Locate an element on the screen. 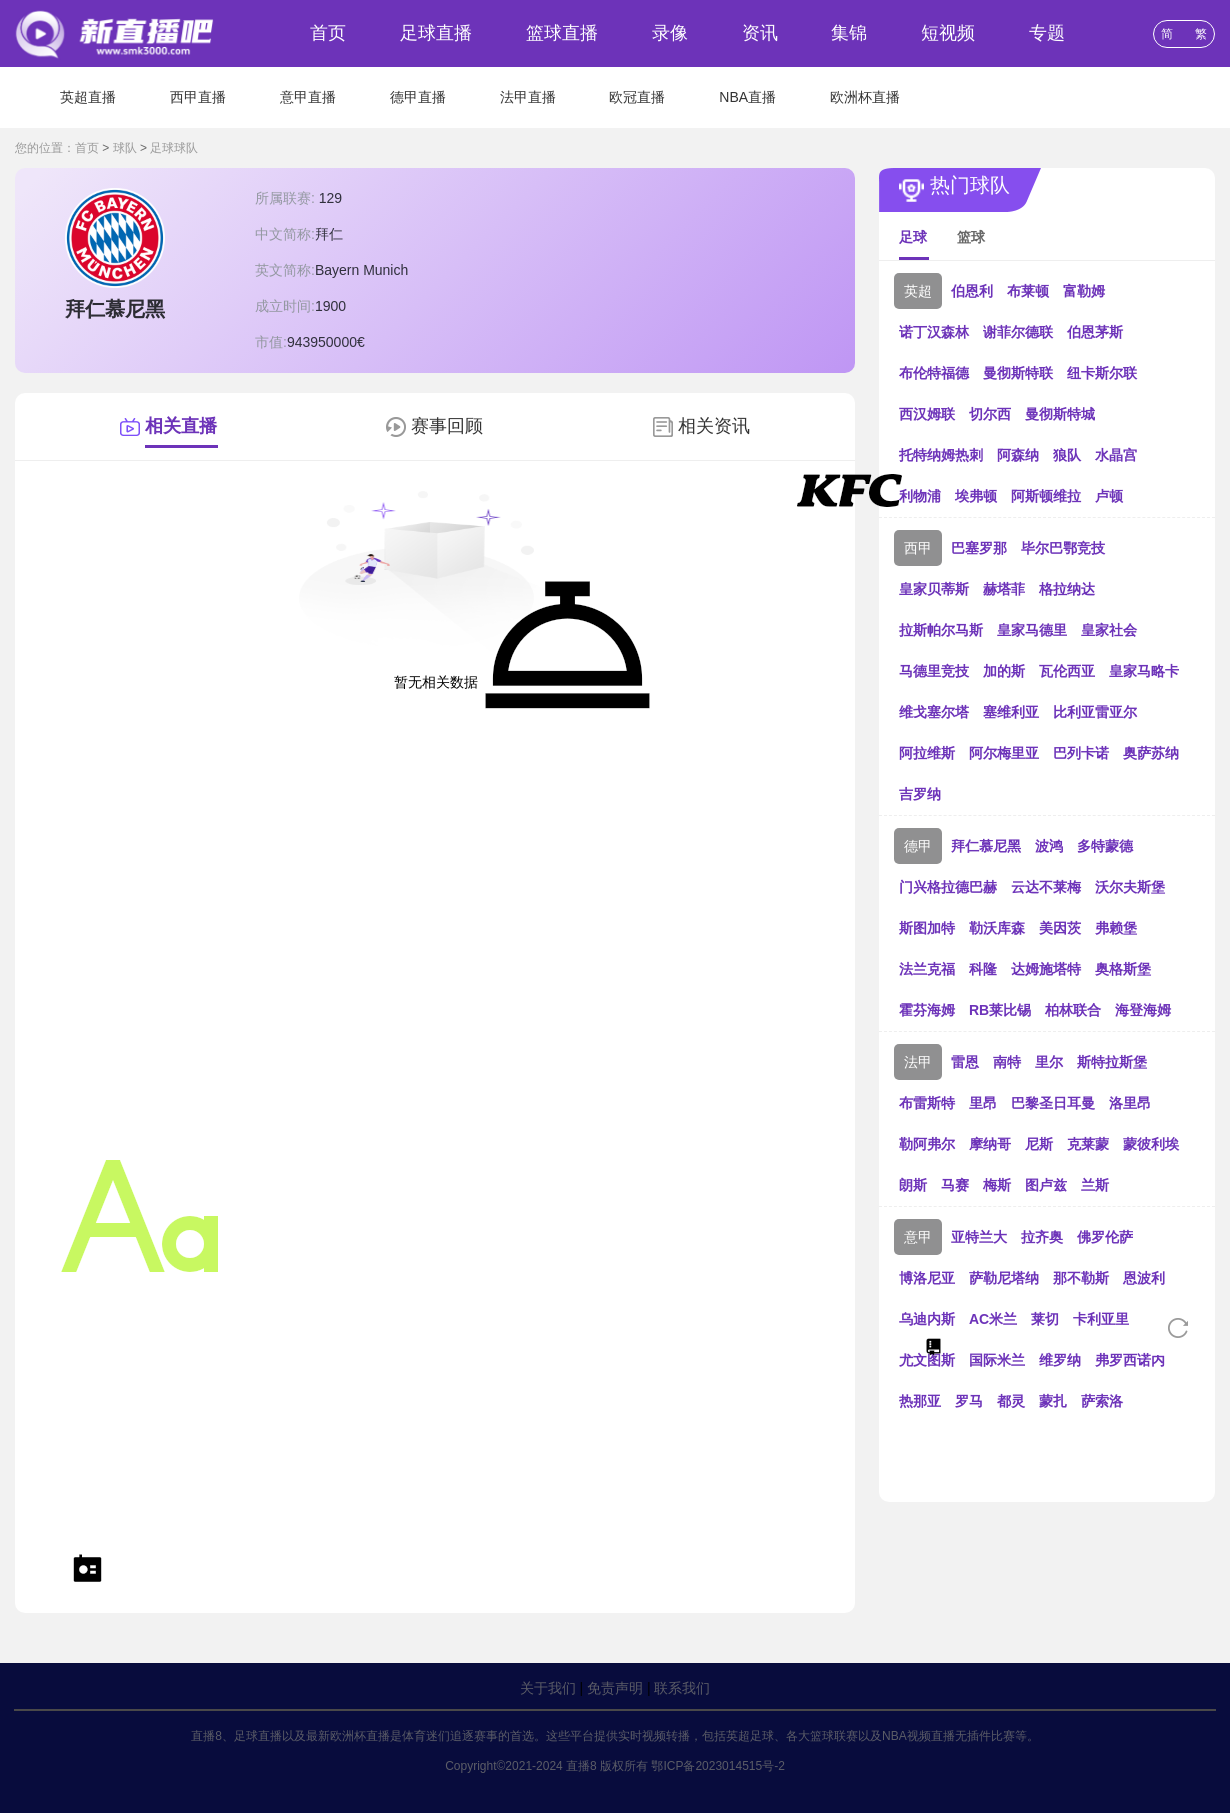 This screenshot has height=1813, width=1230. adjust text size settings is located at coordinates (141, 1216).